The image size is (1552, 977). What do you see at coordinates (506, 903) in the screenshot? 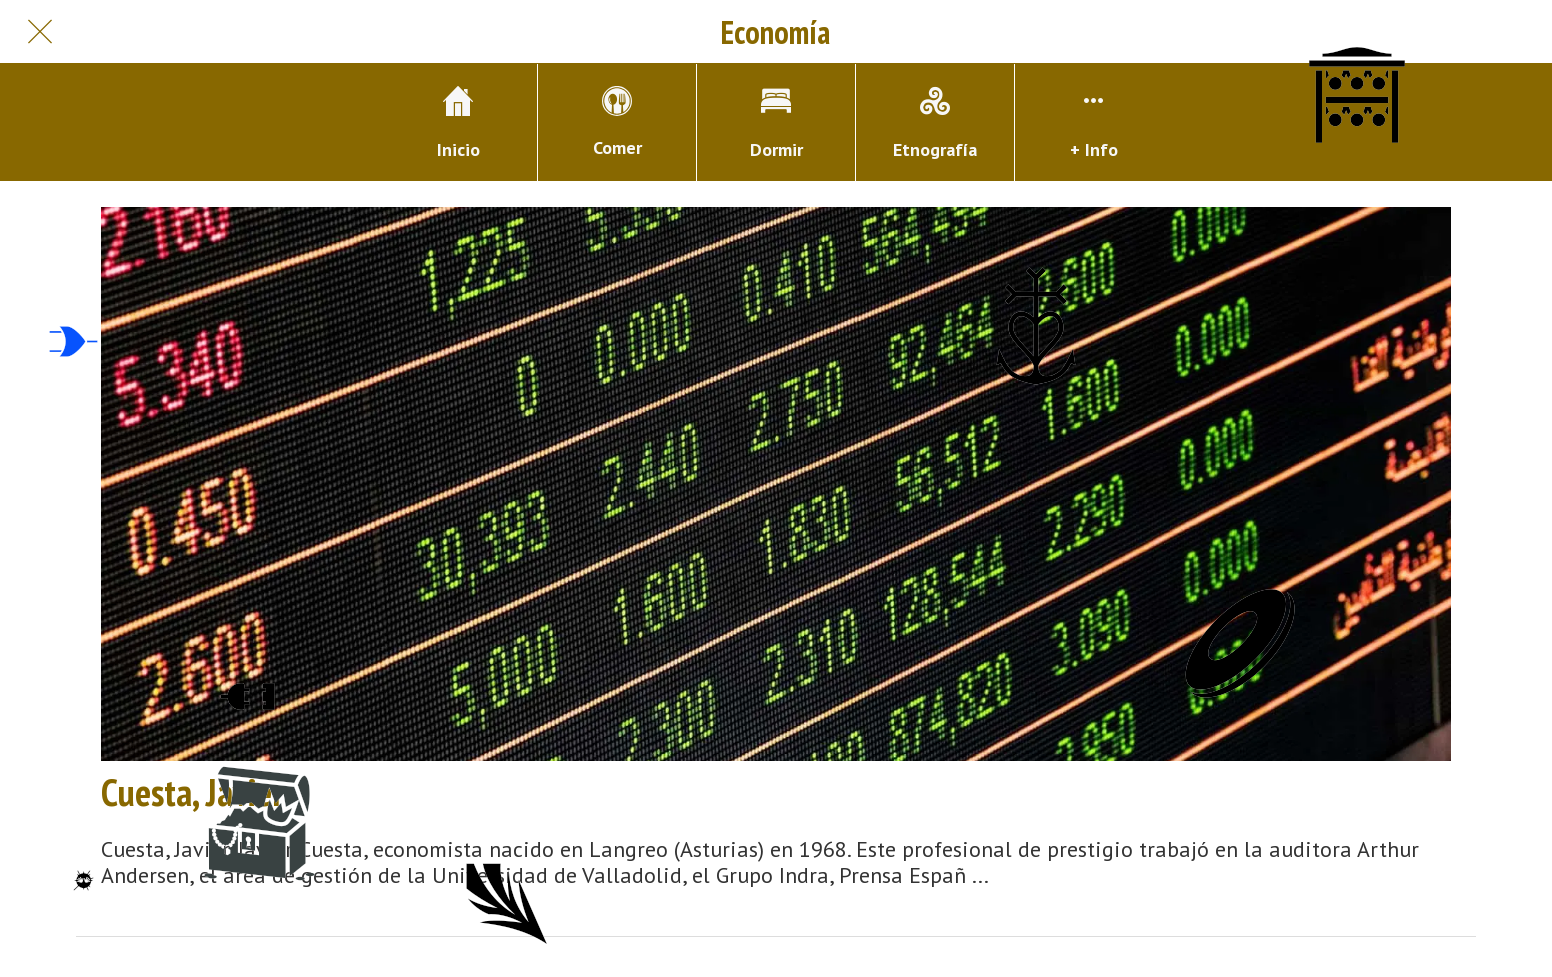
I see `damaged or broken projectile indicator` at bounding box center [506, 903].